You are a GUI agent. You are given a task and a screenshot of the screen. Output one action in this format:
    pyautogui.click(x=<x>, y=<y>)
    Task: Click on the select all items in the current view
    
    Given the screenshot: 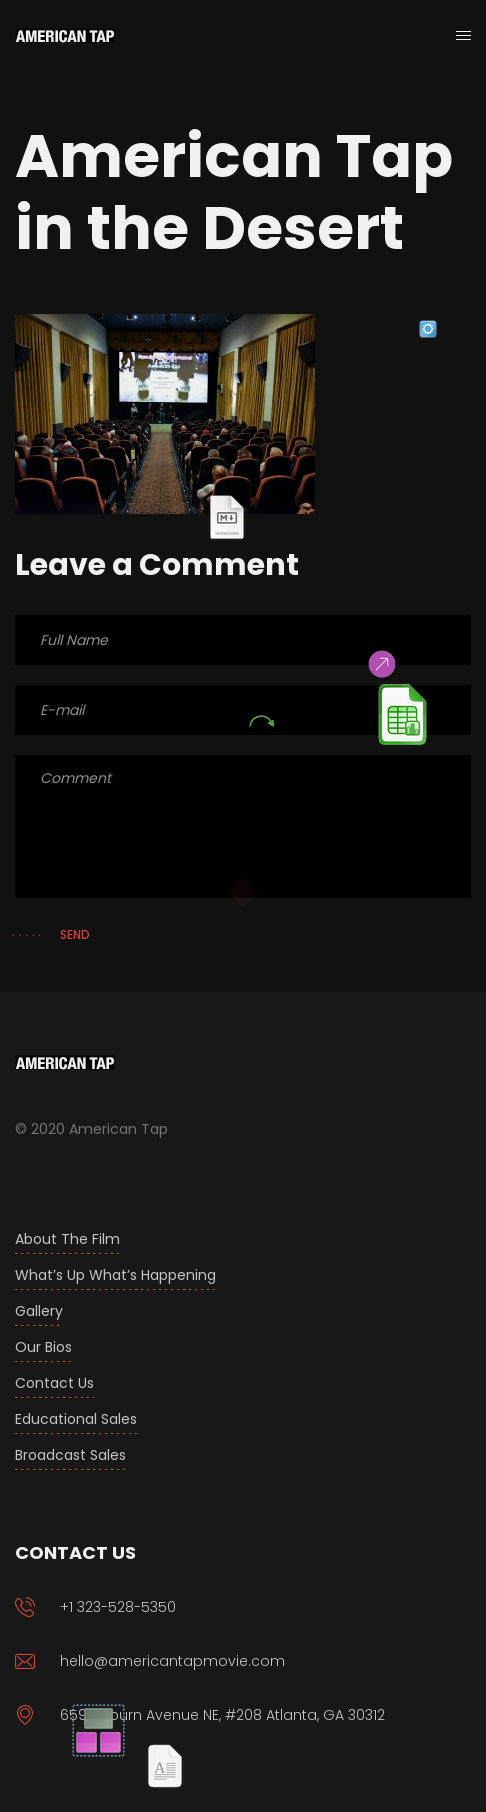 What is the action you would take?
    pyautogui.click(x=98, y=1730)
    